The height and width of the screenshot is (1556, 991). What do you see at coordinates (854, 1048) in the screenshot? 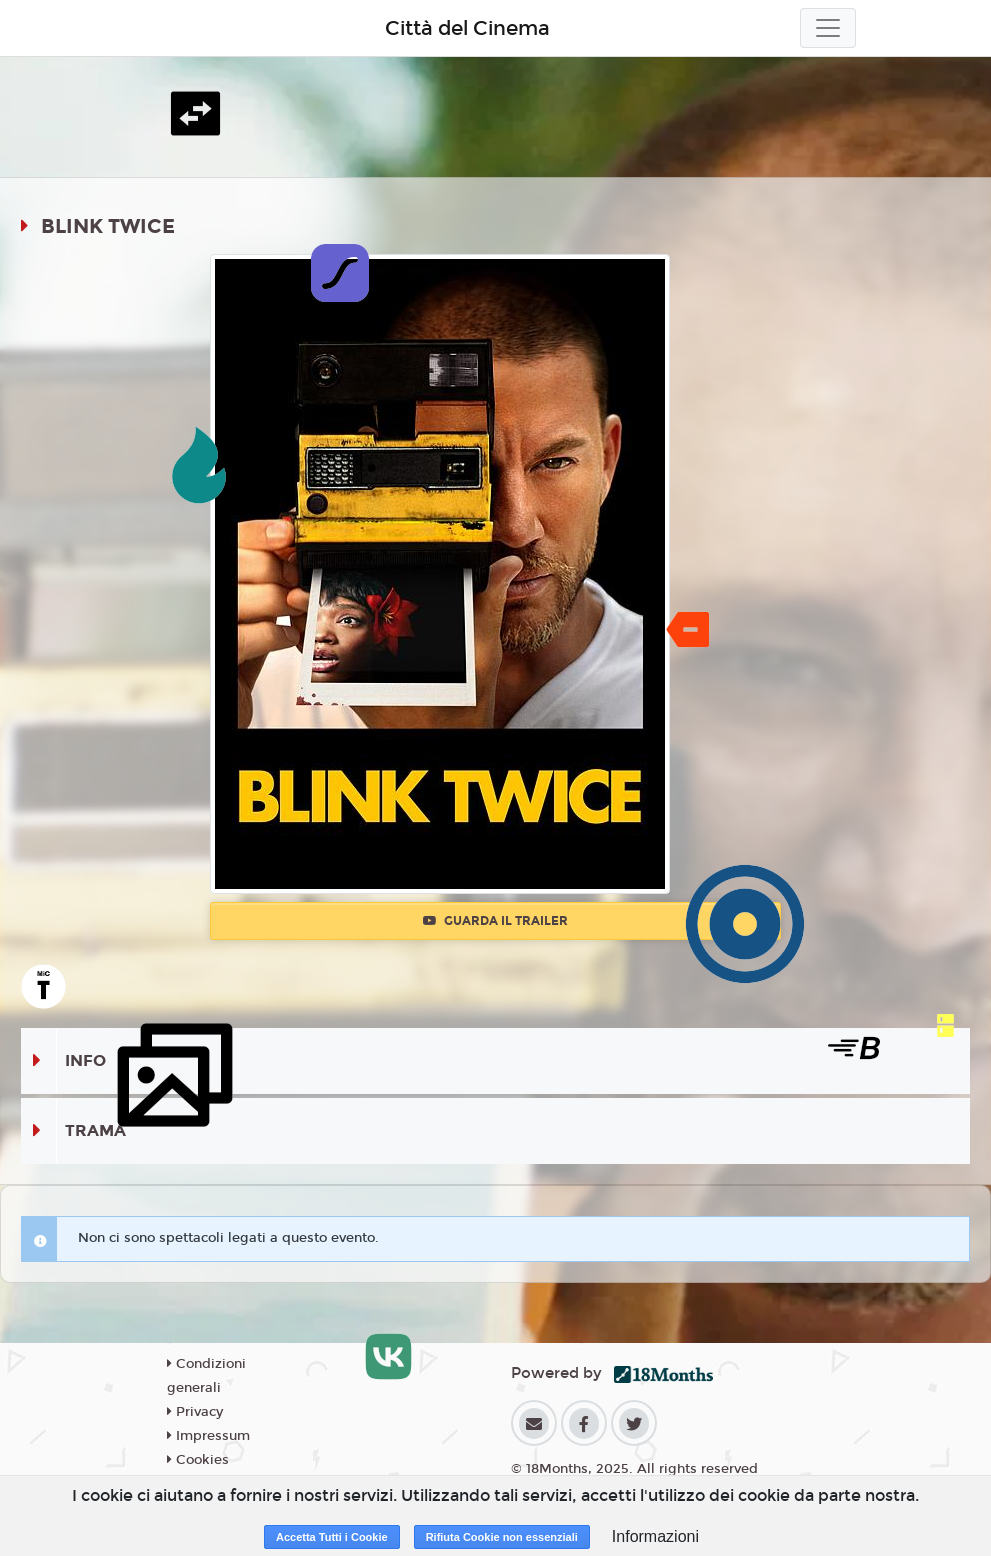
I see `BlazeMeter logo - performance testing platform` at bounding box center [854, 1048].